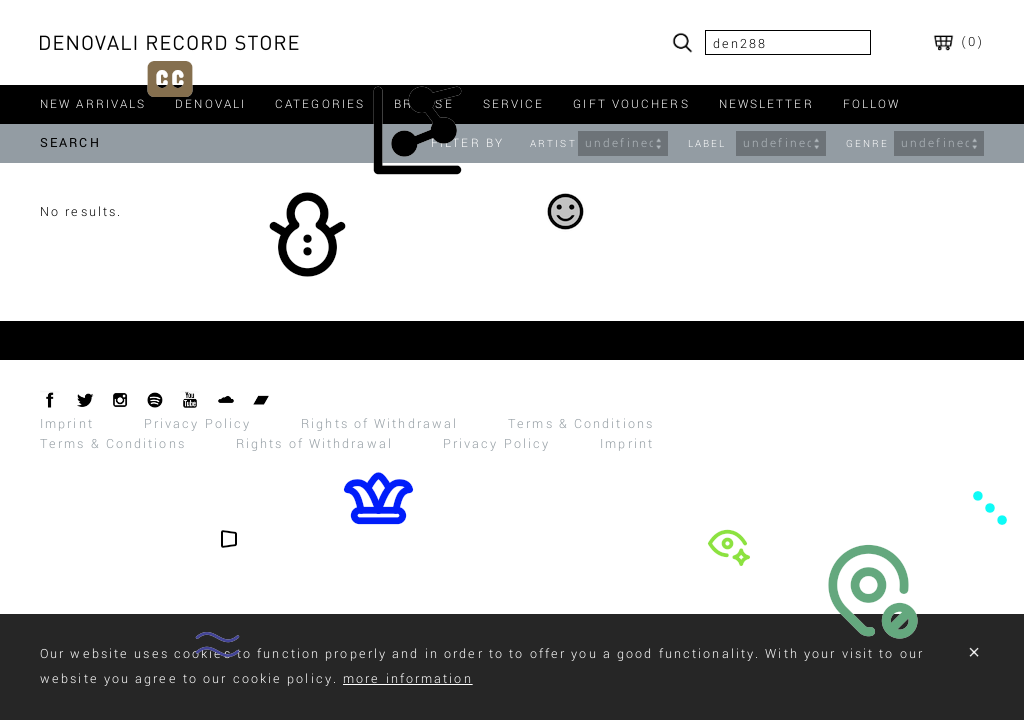 This screenshot has width=1024, height=720. I want to click on indicates approximate or estimated value, so click(217, 644).